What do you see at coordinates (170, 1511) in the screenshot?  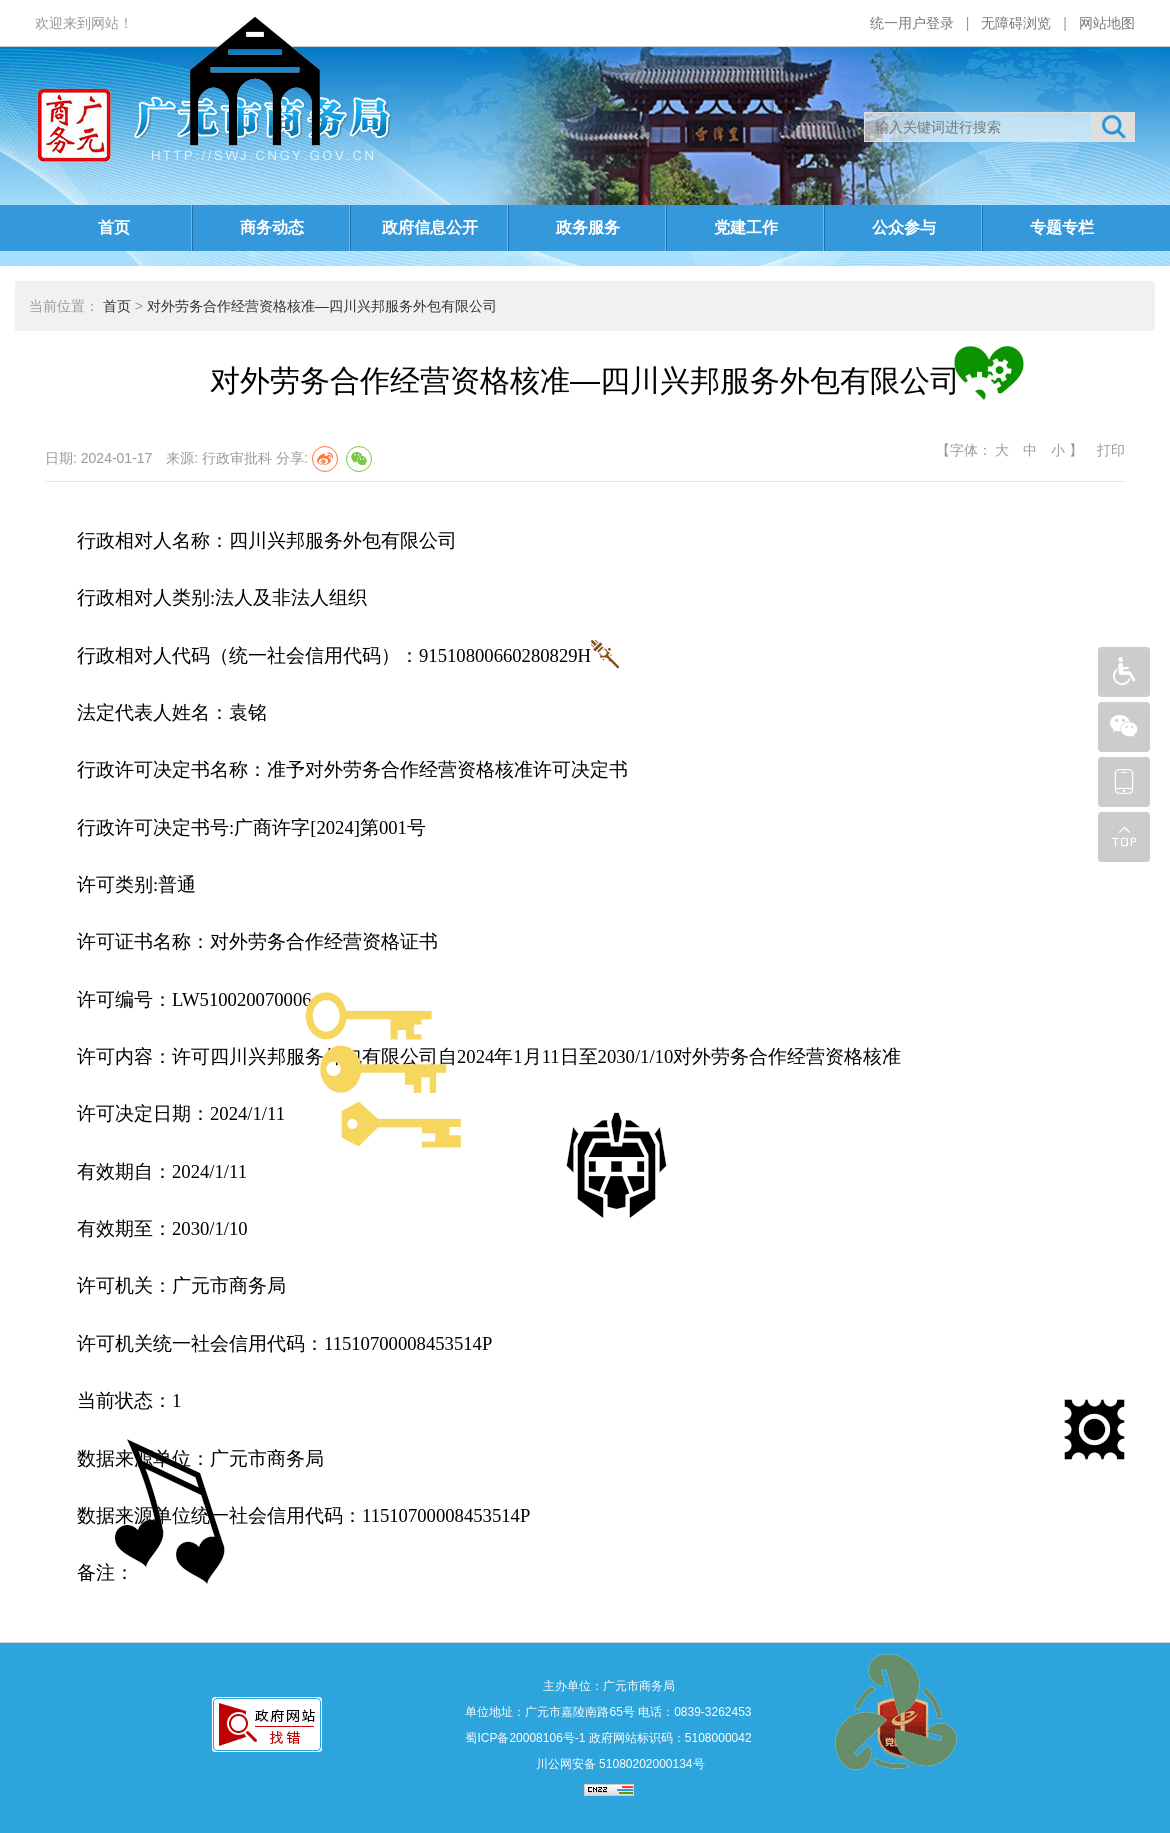 I see `browse romantic or love-themed music` at bounding box center [170, 1511].